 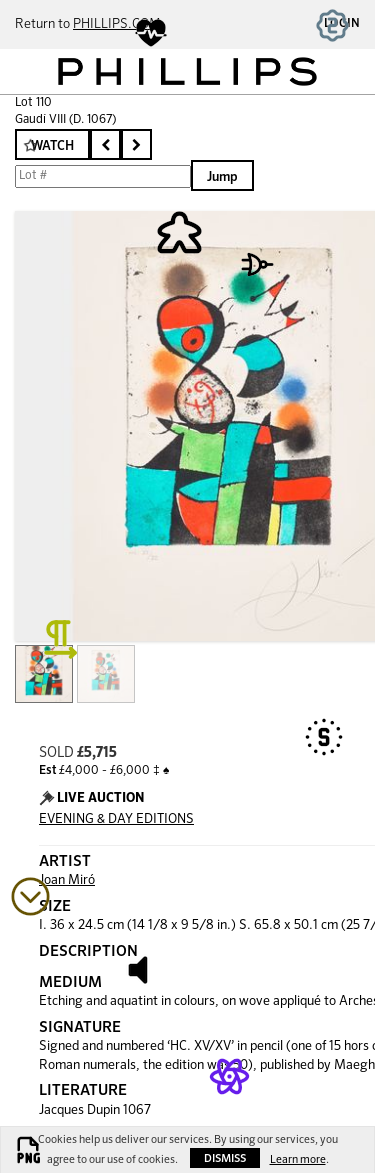 What do you see at coordinates (257, 264) in the screenshot?
I see `NOR logic gate symbol for circuit diagrams` at bounding box center [257, 264].